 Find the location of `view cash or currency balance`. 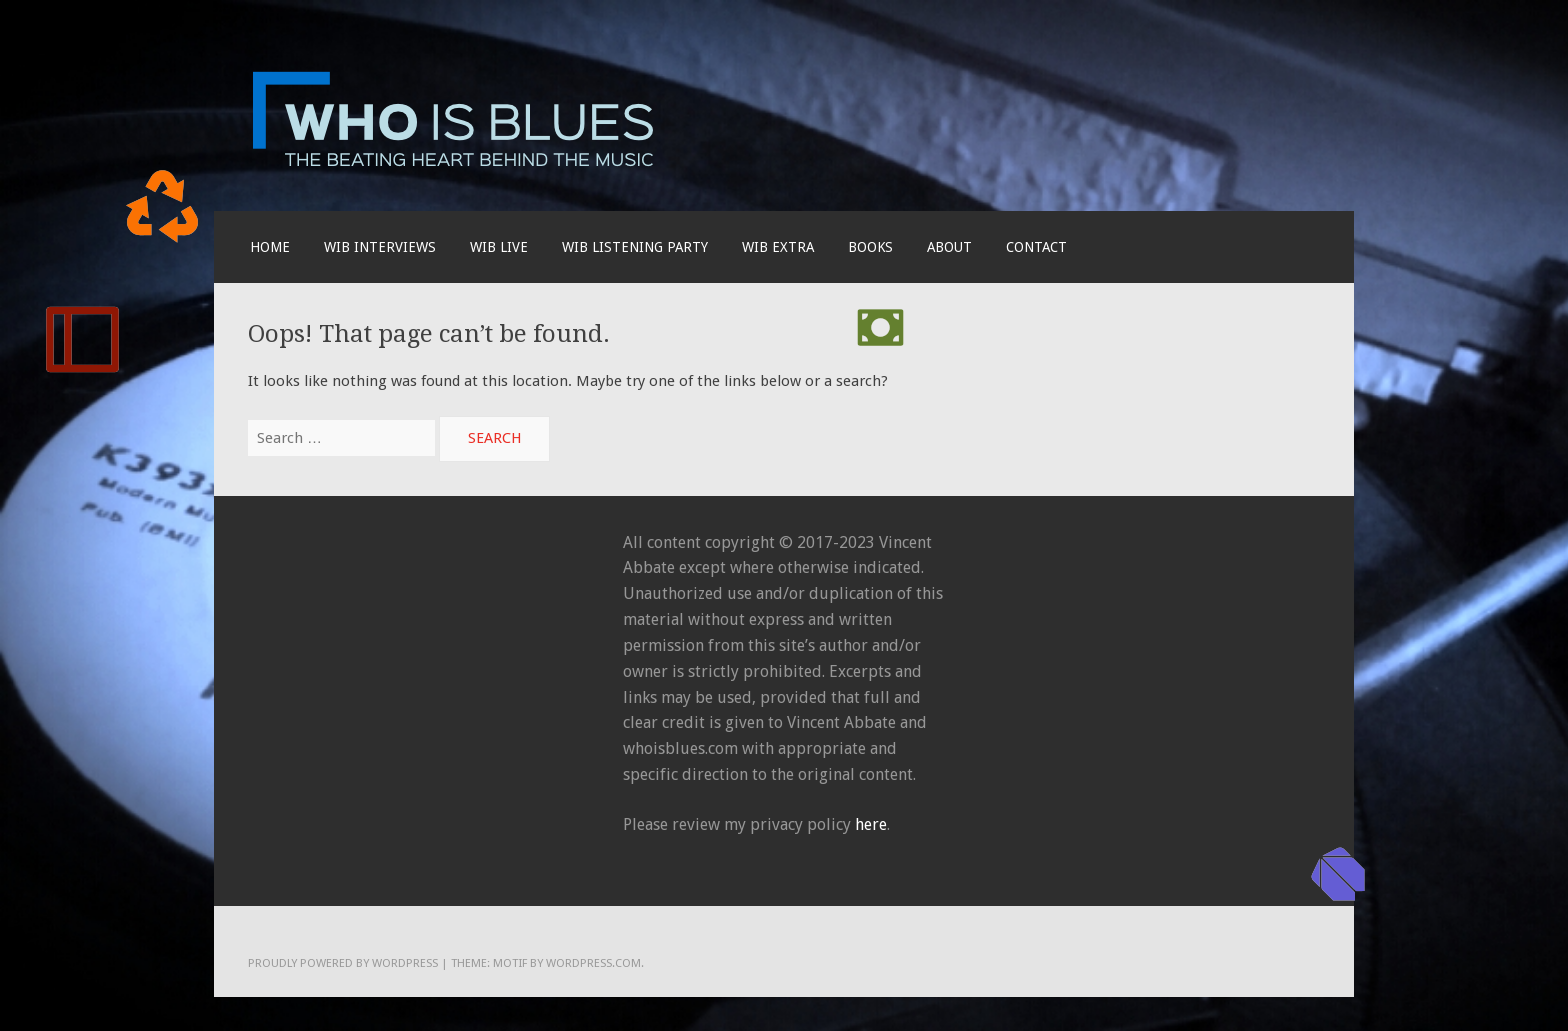

view cash or currency balance is located at coordinates (880, 327).